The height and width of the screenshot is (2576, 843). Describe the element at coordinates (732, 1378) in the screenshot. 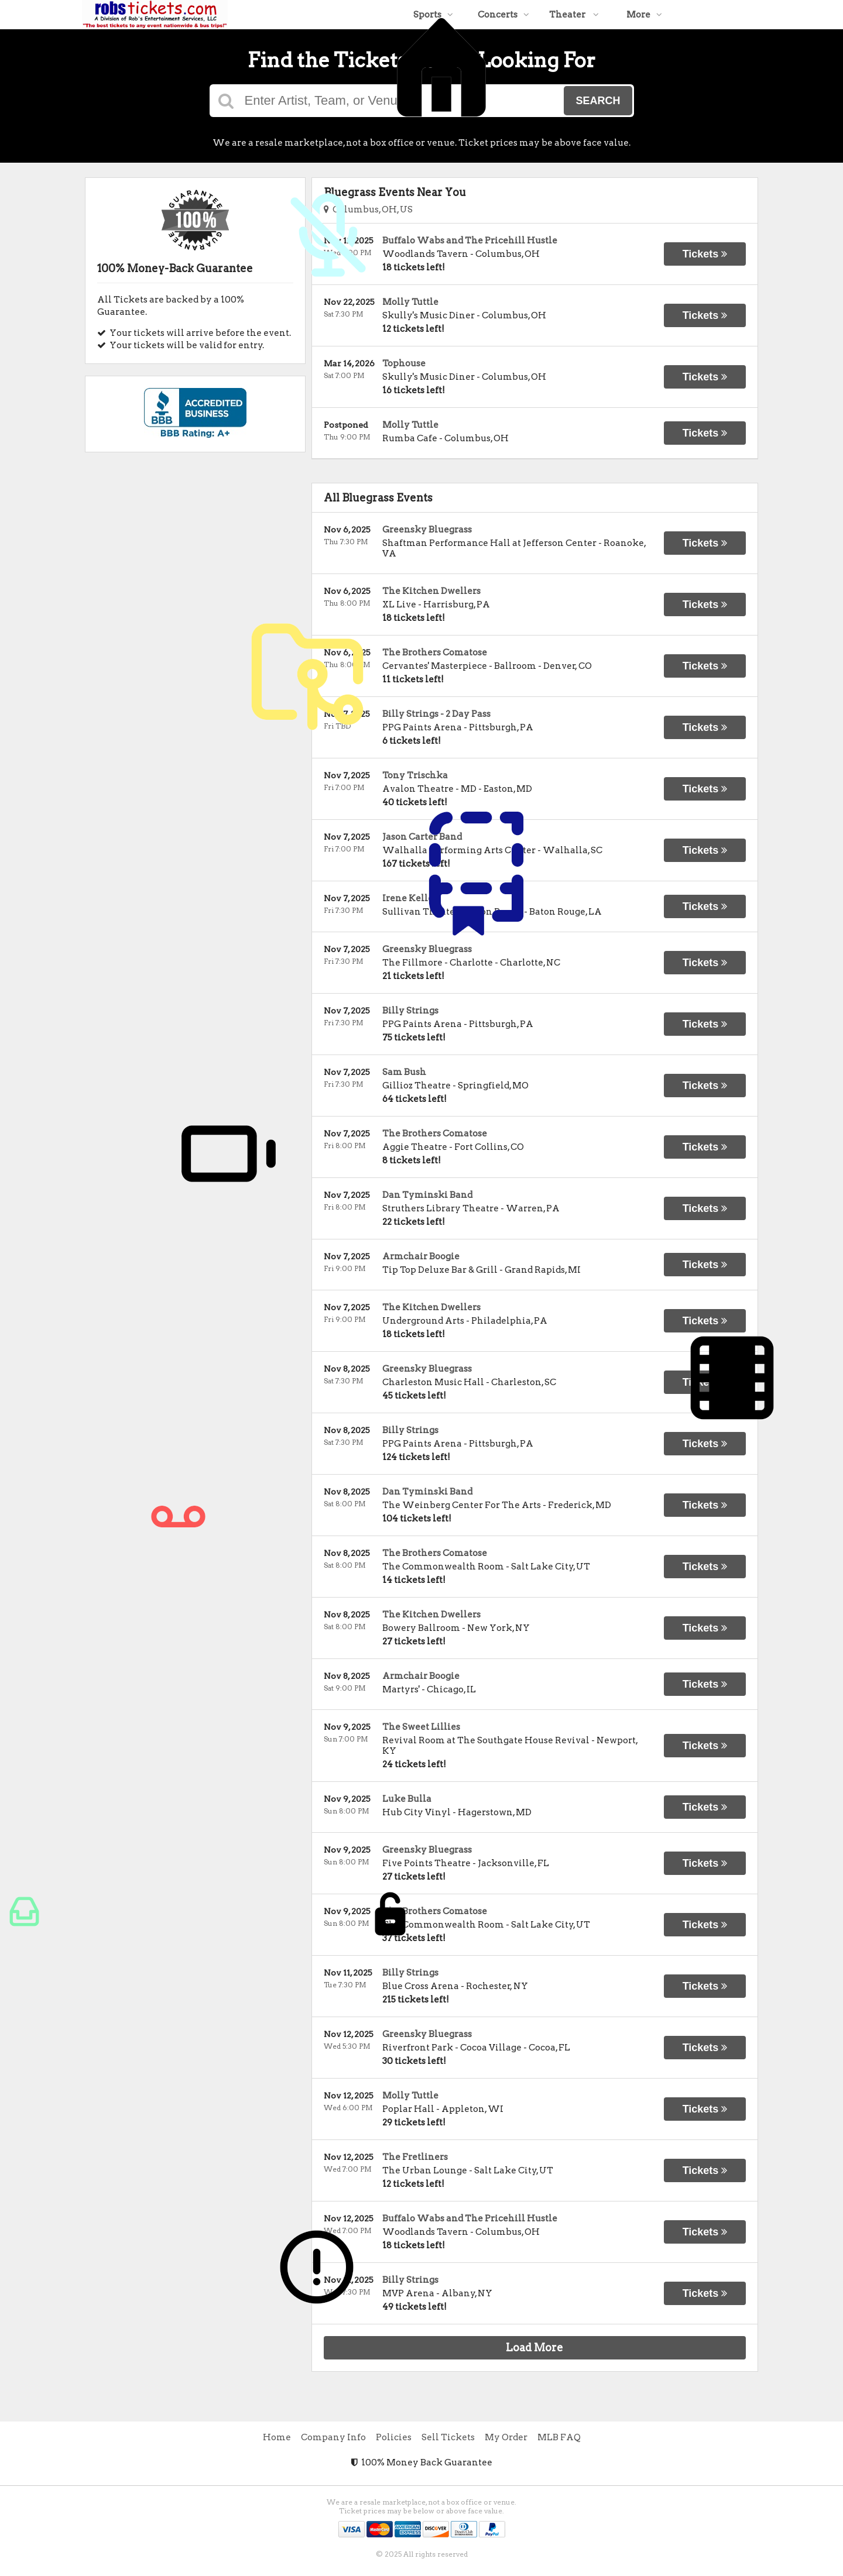

I see `access video or movie content` at that location.